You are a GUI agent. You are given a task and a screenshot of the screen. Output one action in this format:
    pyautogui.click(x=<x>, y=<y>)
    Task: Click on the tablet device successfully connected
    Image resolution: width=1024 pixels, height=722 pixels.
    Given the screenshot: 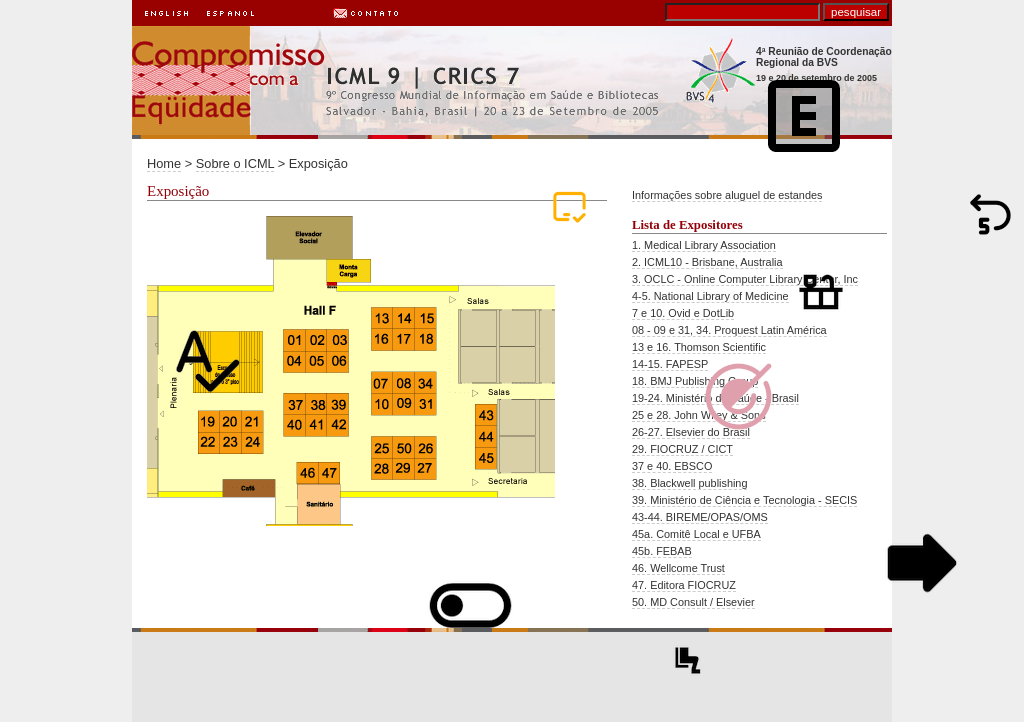 What is the action you would take?
    pyautogui.click(x=569, y=206)
    